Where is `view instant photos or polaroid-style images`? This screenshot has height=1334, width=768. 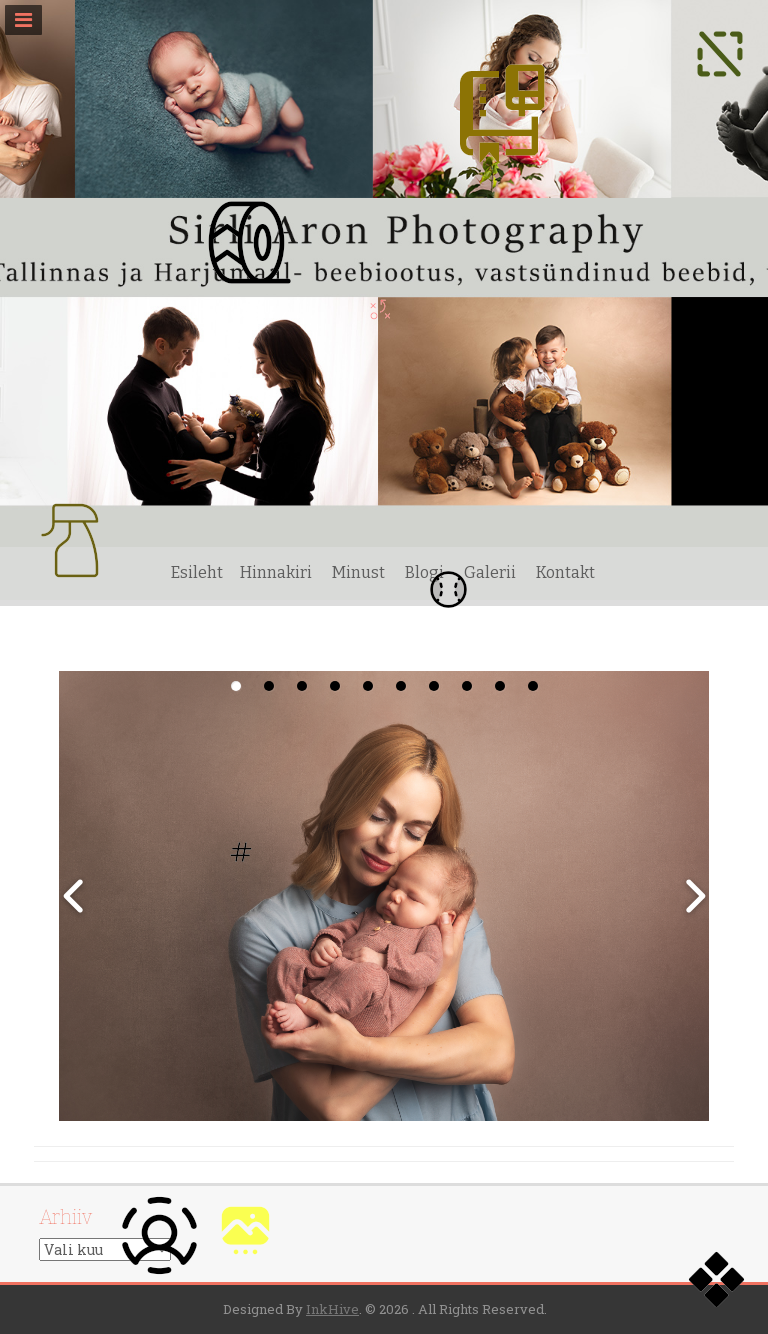
view instant photos or polaroid-style images is located at coordinates (245, 1230).